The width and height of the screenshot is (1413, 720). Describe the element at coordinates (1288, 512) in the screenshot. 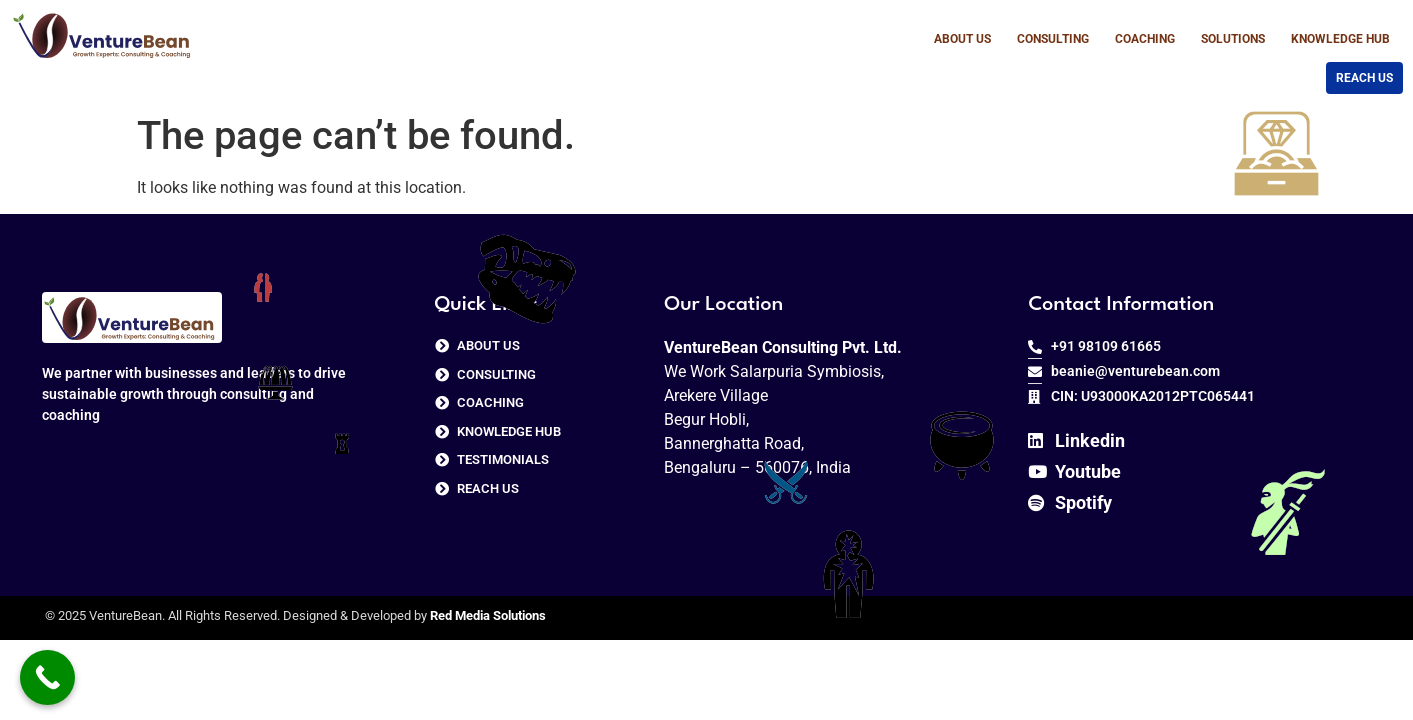

I see `select ninja character class` at that location.